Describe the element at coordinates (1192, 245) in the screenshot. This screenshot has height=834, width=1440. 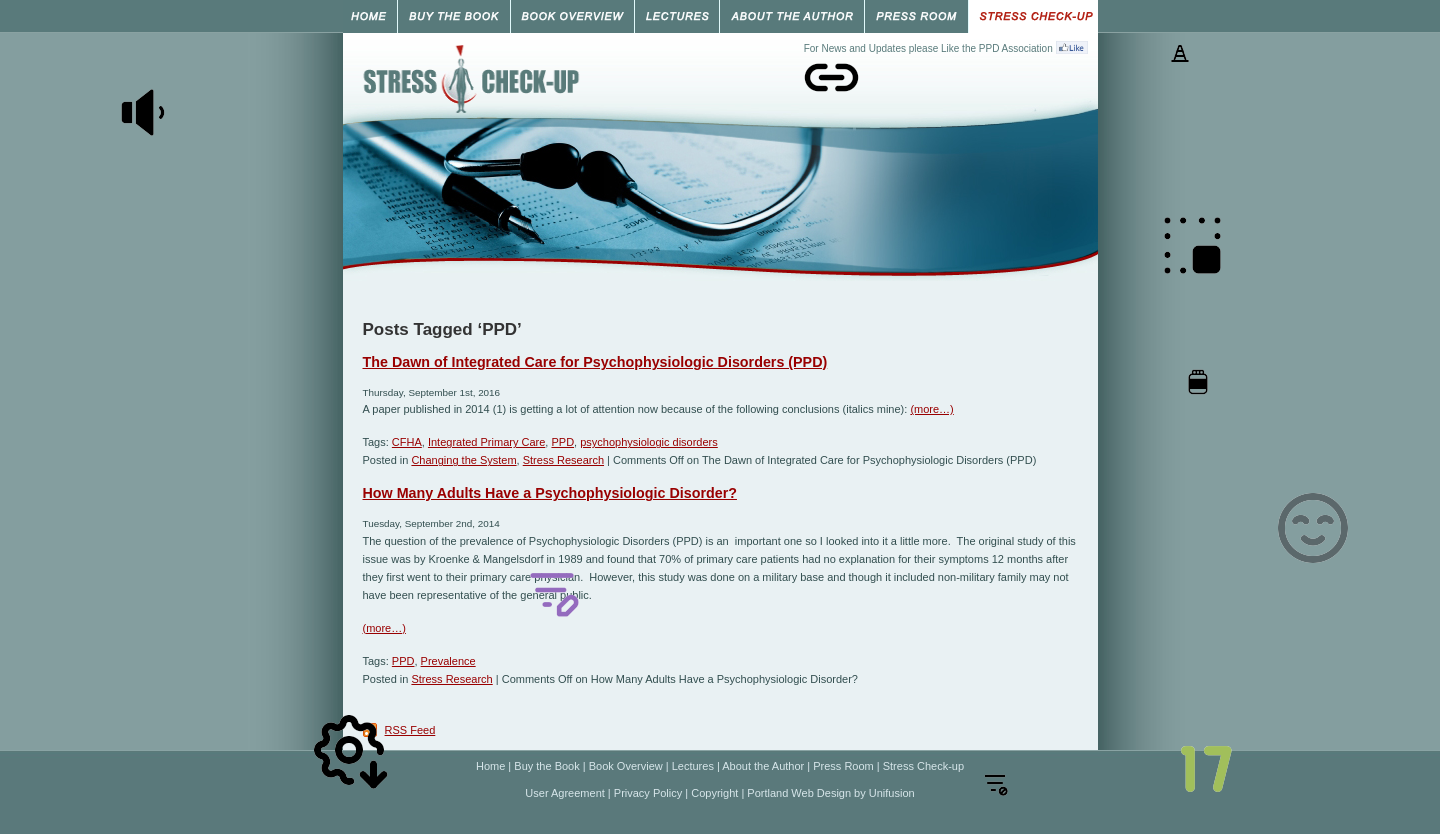
I see `align content to bottom-right corner` at that location.